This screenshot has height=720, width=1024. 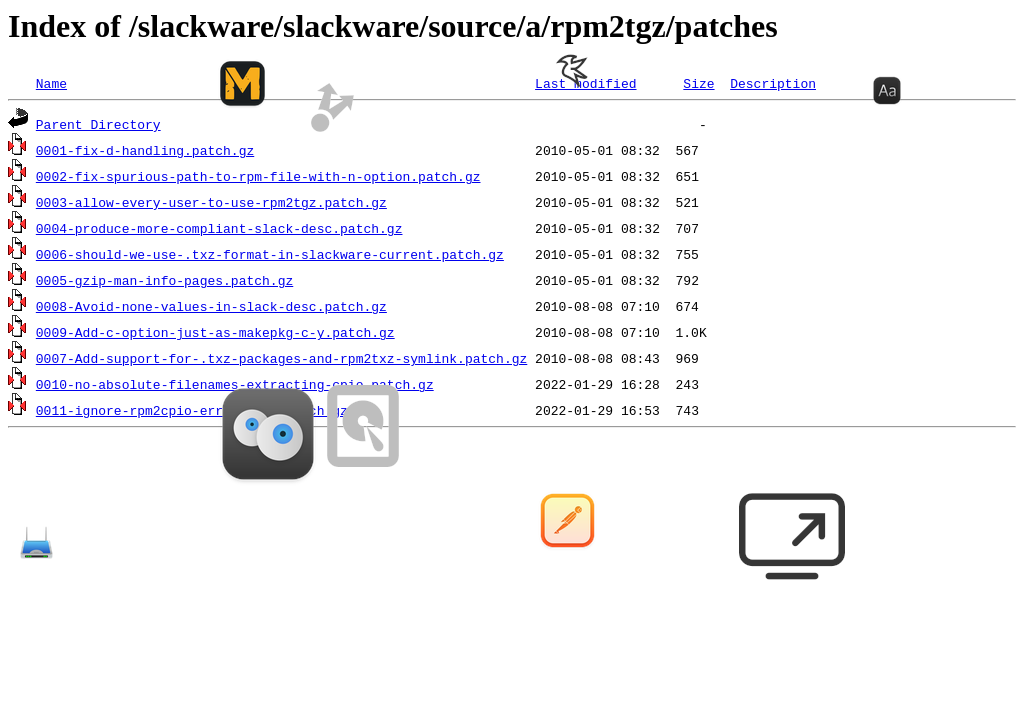 What do you see at coordinates (36, 542) in the screenshot?
I see `network modem or router device status` at bounding box center [36, 542].